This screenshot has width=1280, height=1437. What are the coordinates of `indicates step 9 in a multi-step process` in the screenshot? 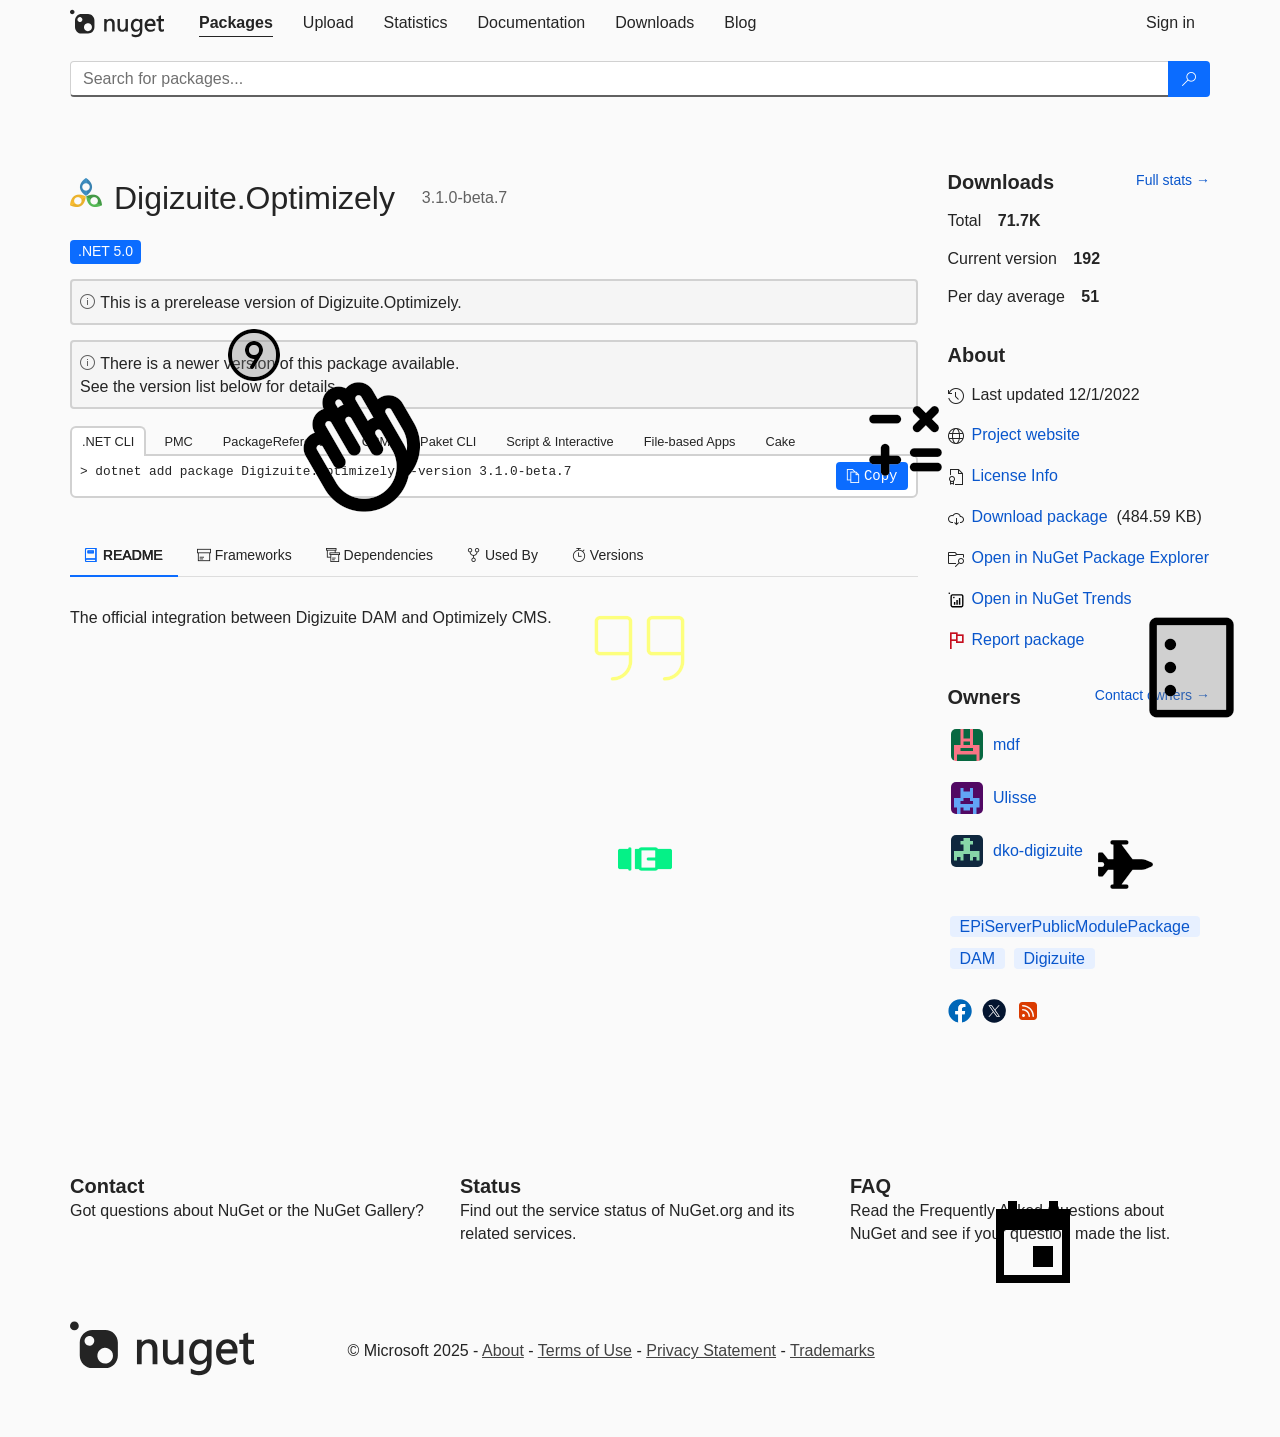 It's located at (254, 355).